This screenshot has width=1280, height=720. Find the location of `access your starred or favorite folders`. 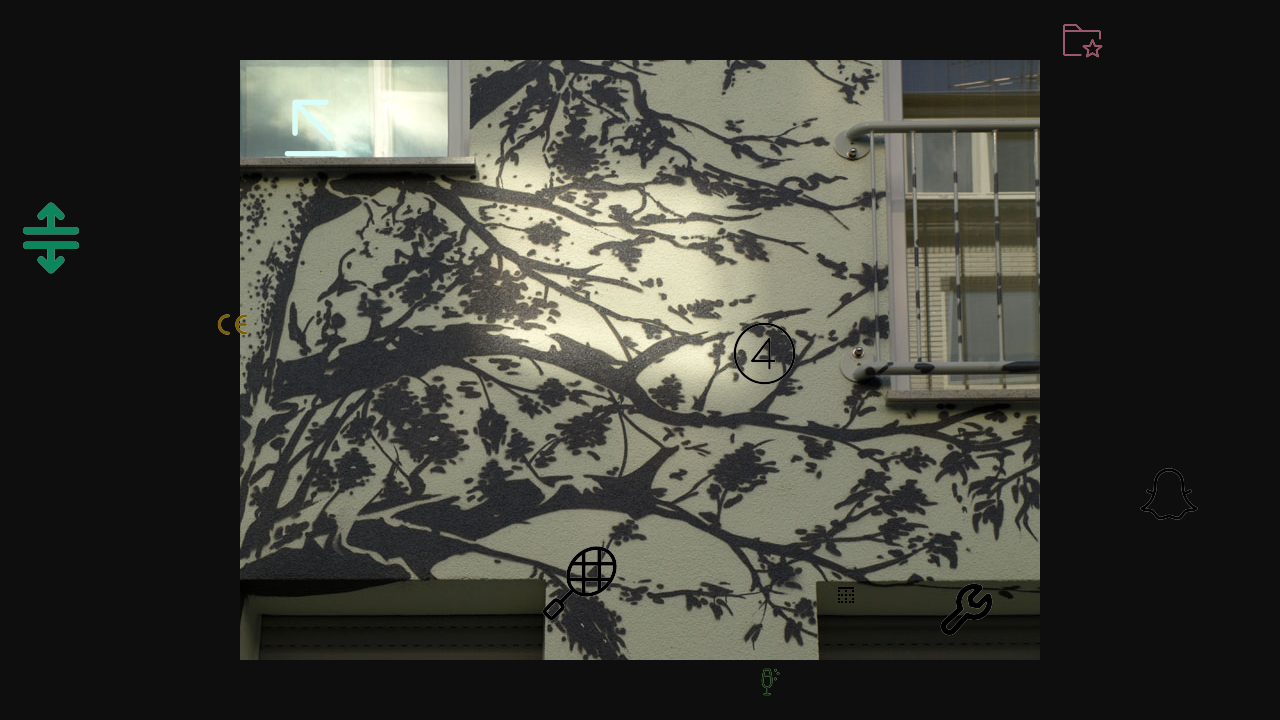

access your starred or favorite folders is located at coordinates (1082, 40).